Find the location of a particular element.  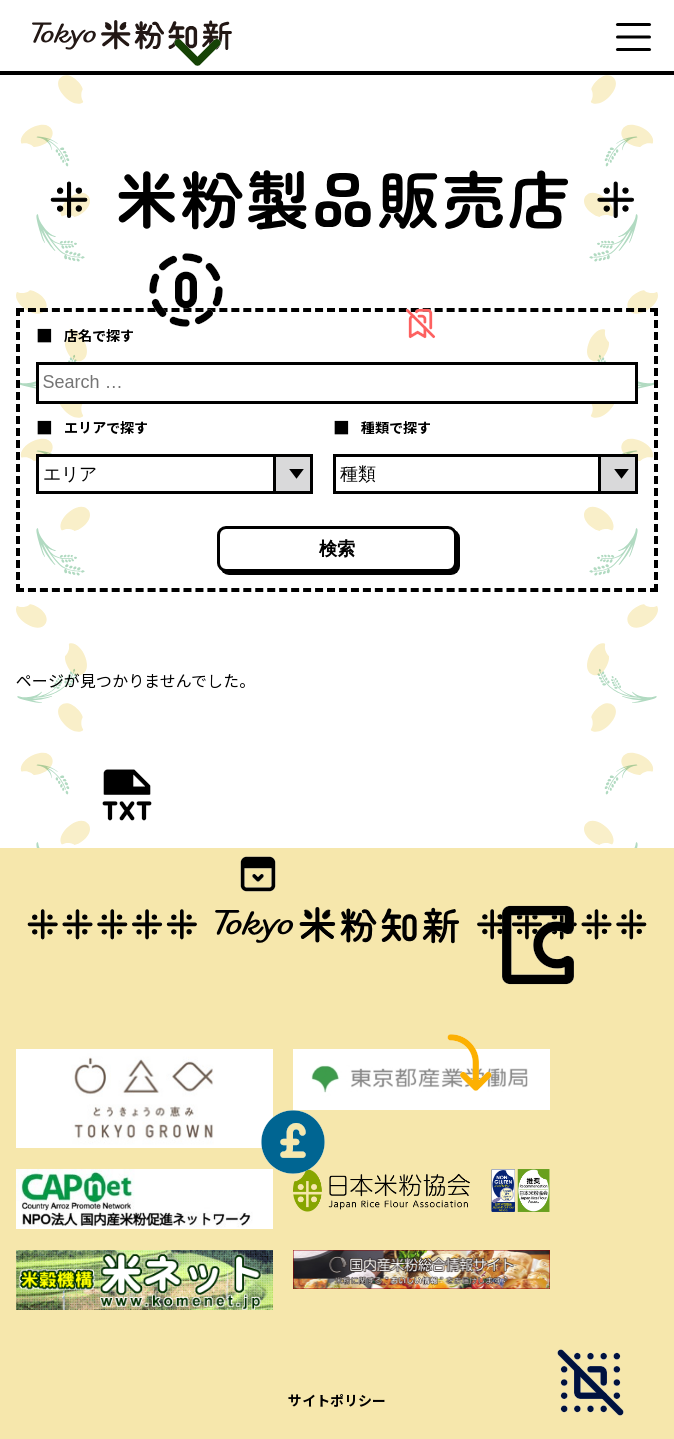

expand the navigation bar is located at coordinates (258, 874).